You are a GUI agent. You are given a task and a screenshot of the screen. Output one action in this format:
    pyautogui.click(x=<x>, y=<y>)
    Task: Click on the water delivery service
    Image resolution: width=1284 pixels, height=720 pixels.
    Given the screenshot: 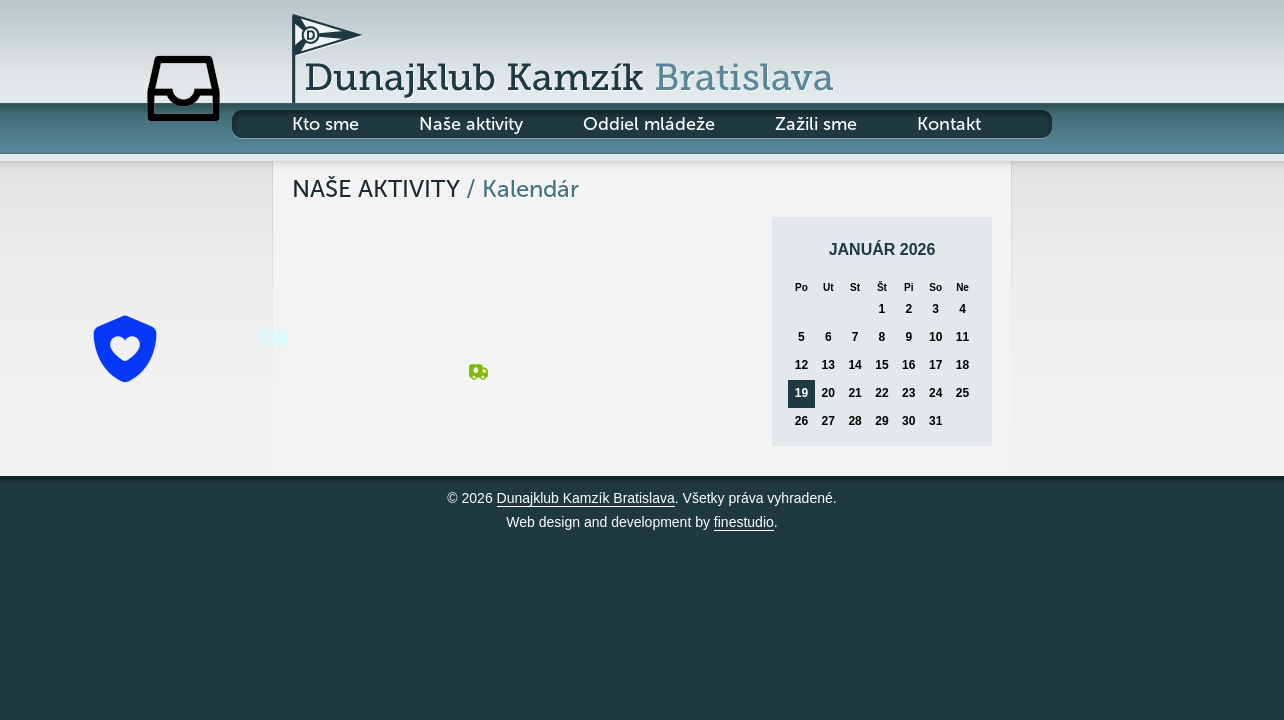 What is the action you would take?
    pyautogui.click(x=478, y=371)
    